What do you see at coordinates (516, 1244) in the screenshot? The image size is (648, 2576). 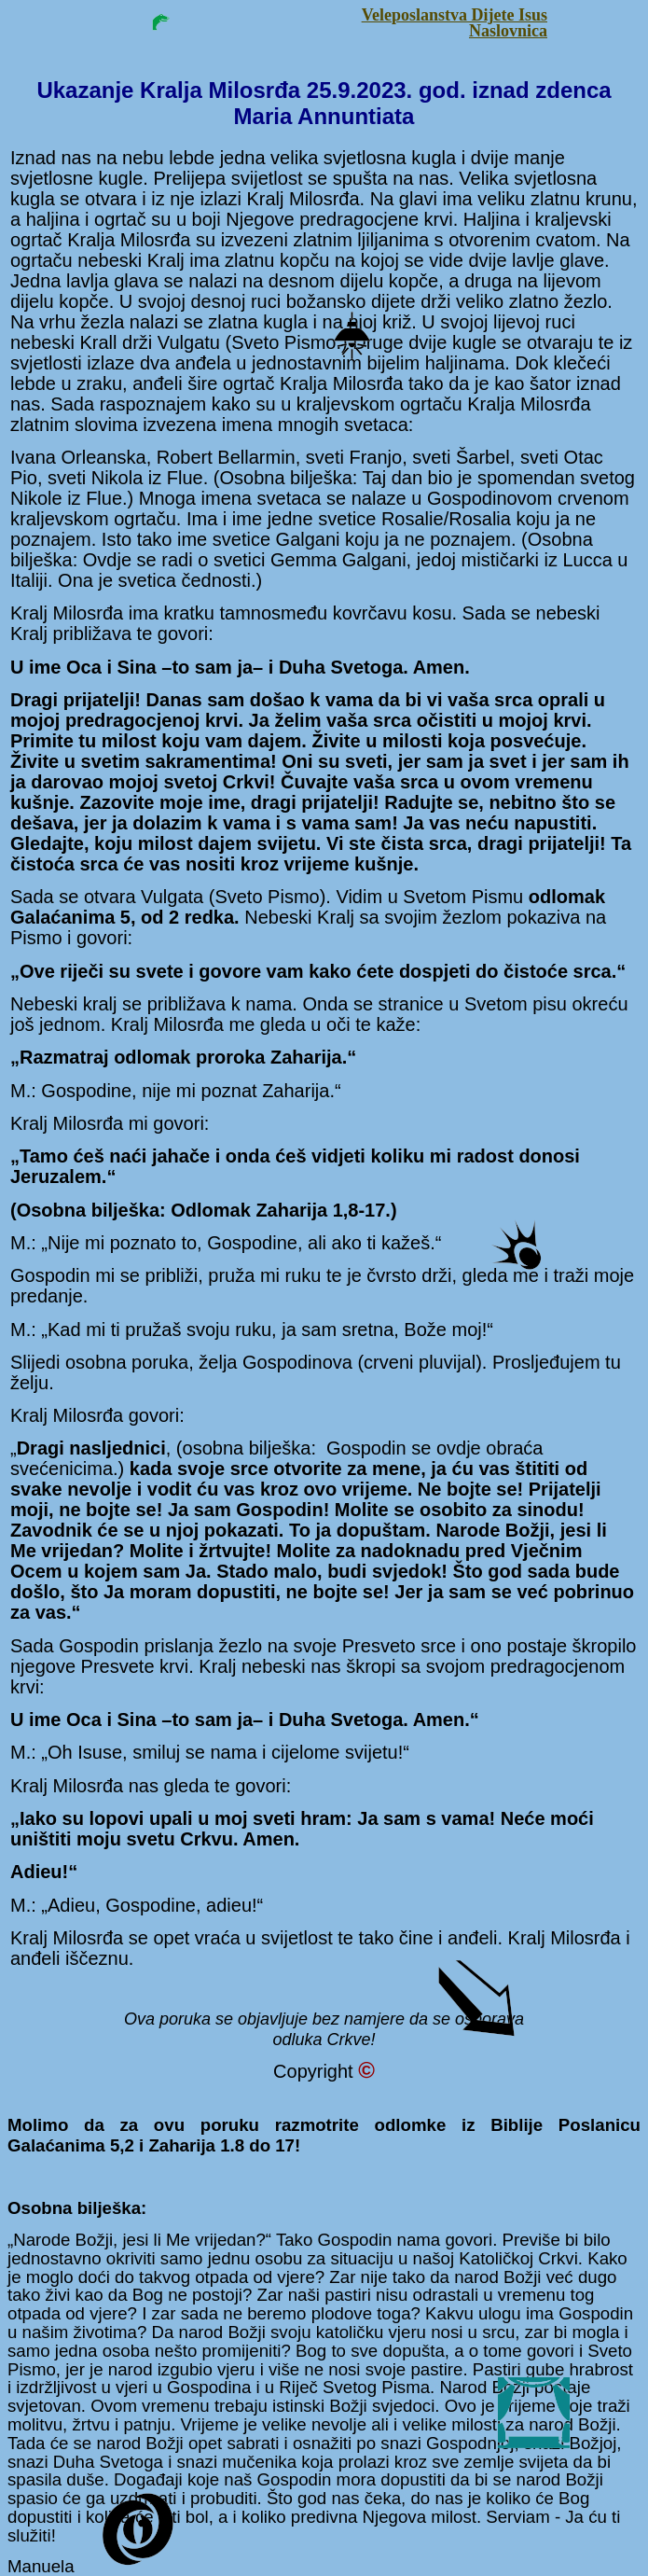 I see `hypersonic melon power-up or special ability` at bounding box center [516, 1244].